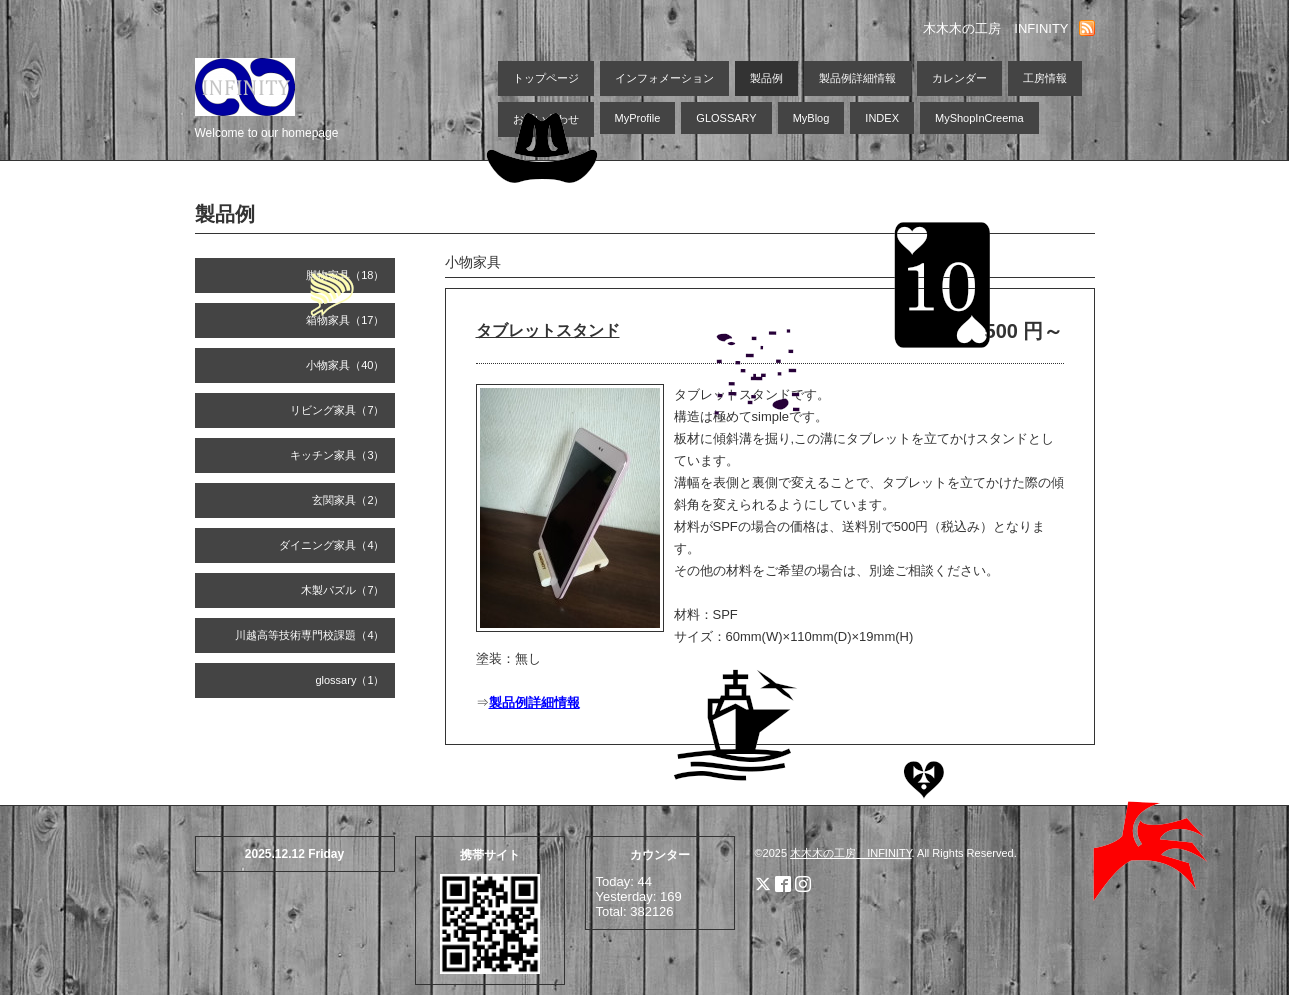 This screenshot has width=1289, height=995. Describe the element at coordinates (542, 148) in the screenshot. I see `select cowboy or western theme` at that location.